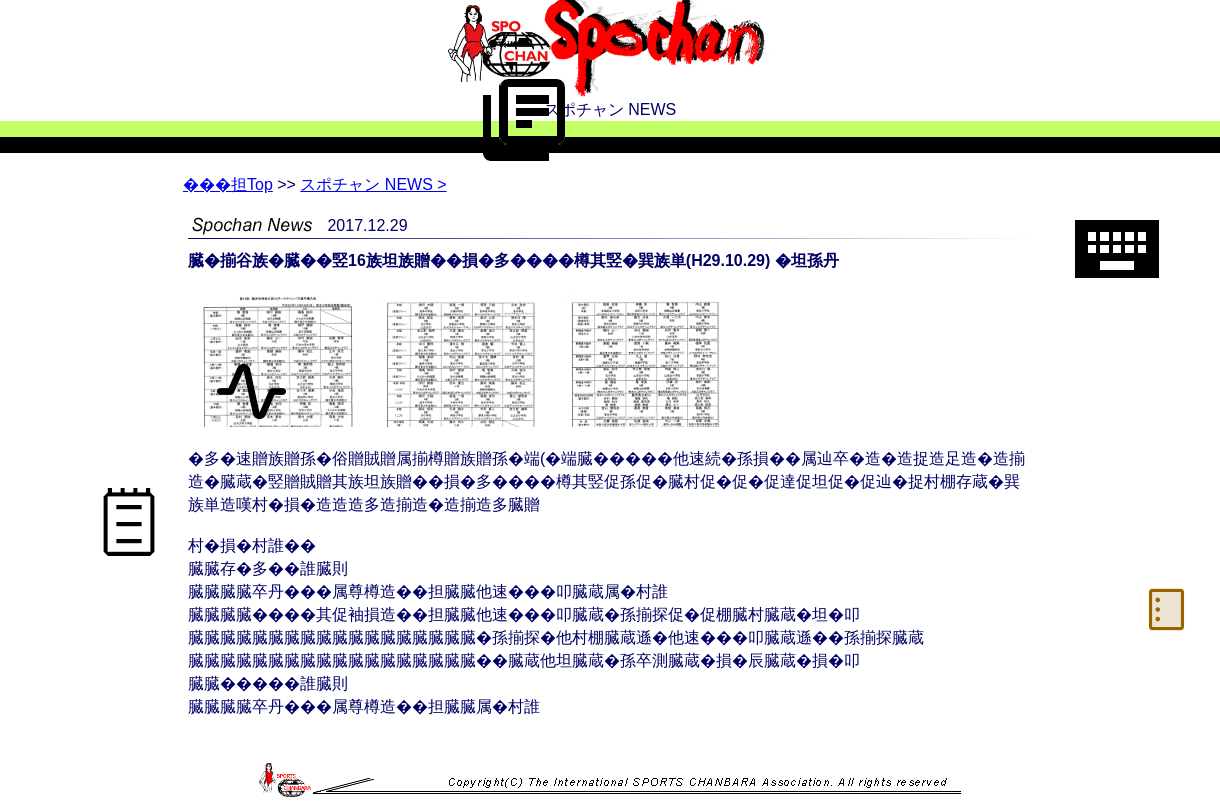  What do you see at coordinates (1117, 249) in the screenshot?
I see `open the on-screen keyboard` at bounding box center [1117, 249].